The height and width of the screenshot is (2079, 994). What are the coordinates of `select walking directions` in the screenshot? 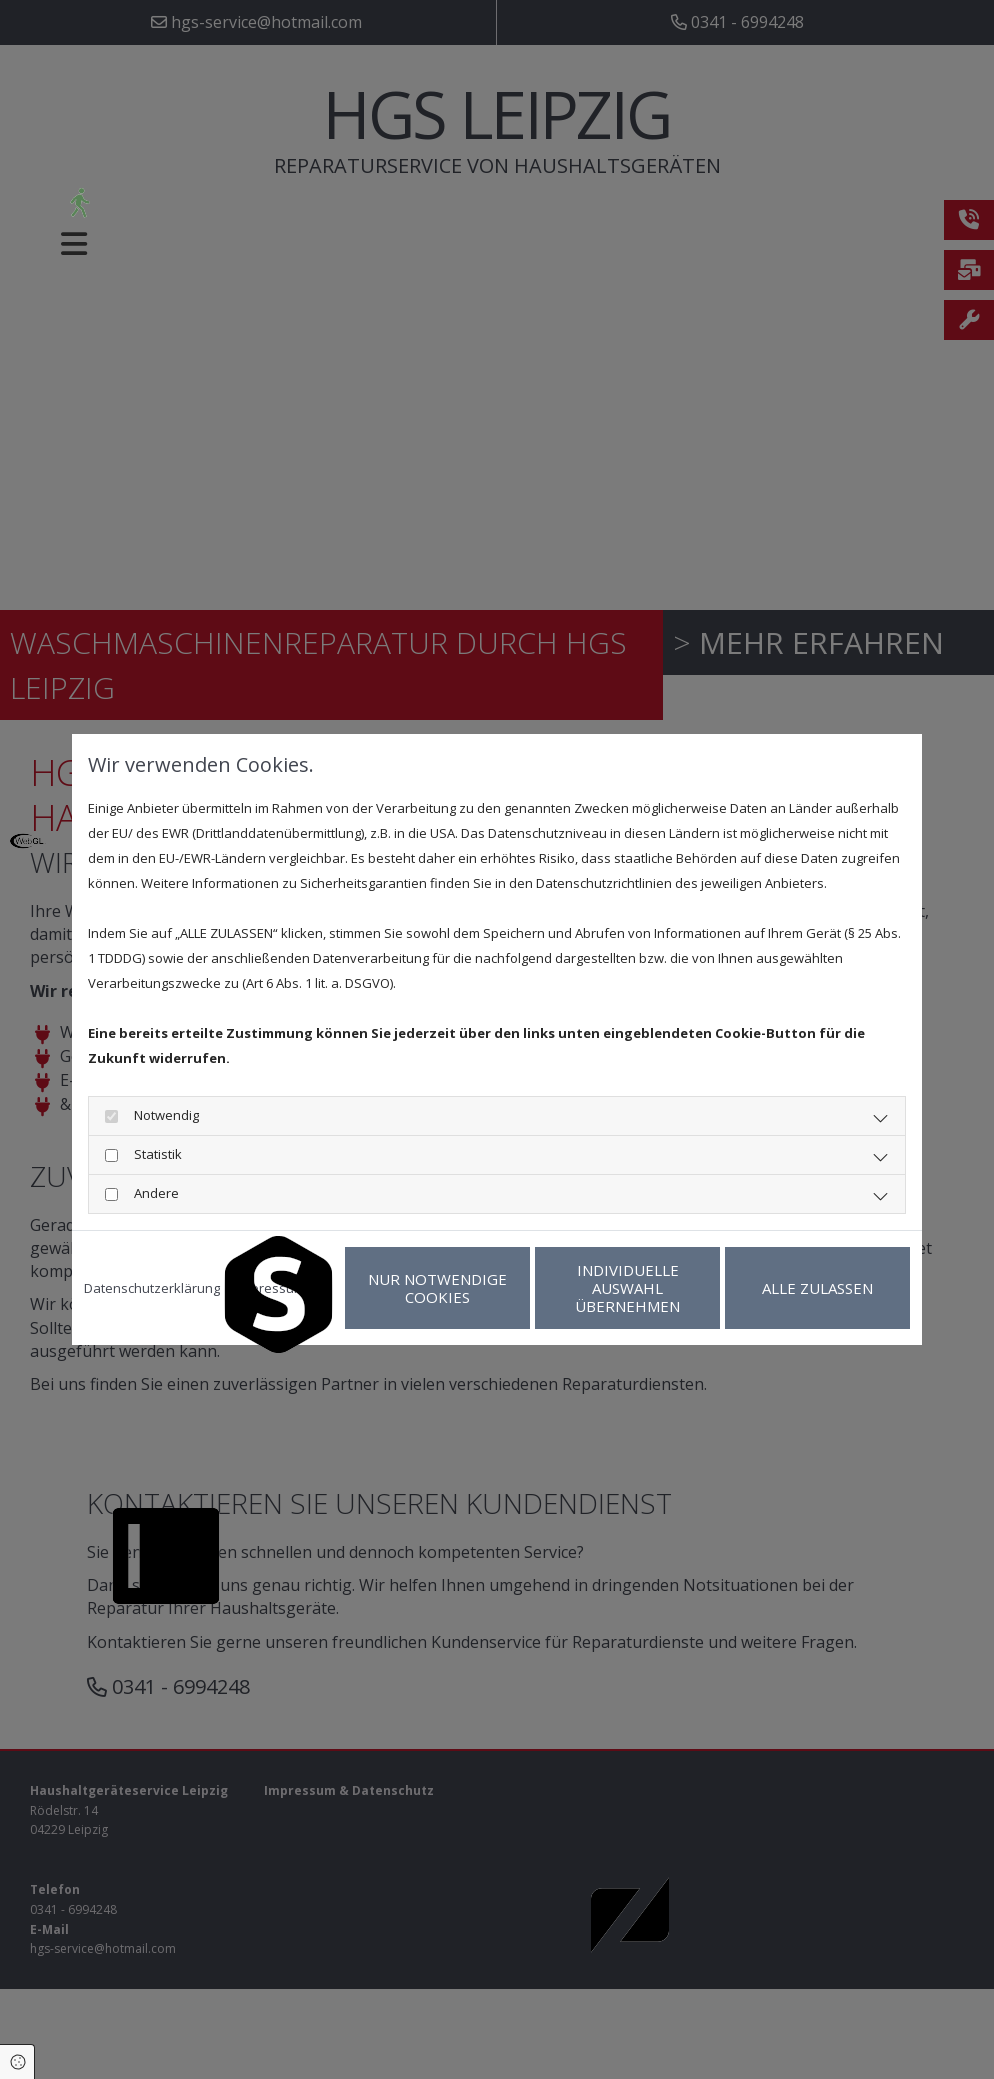 It's located at (79, 202).